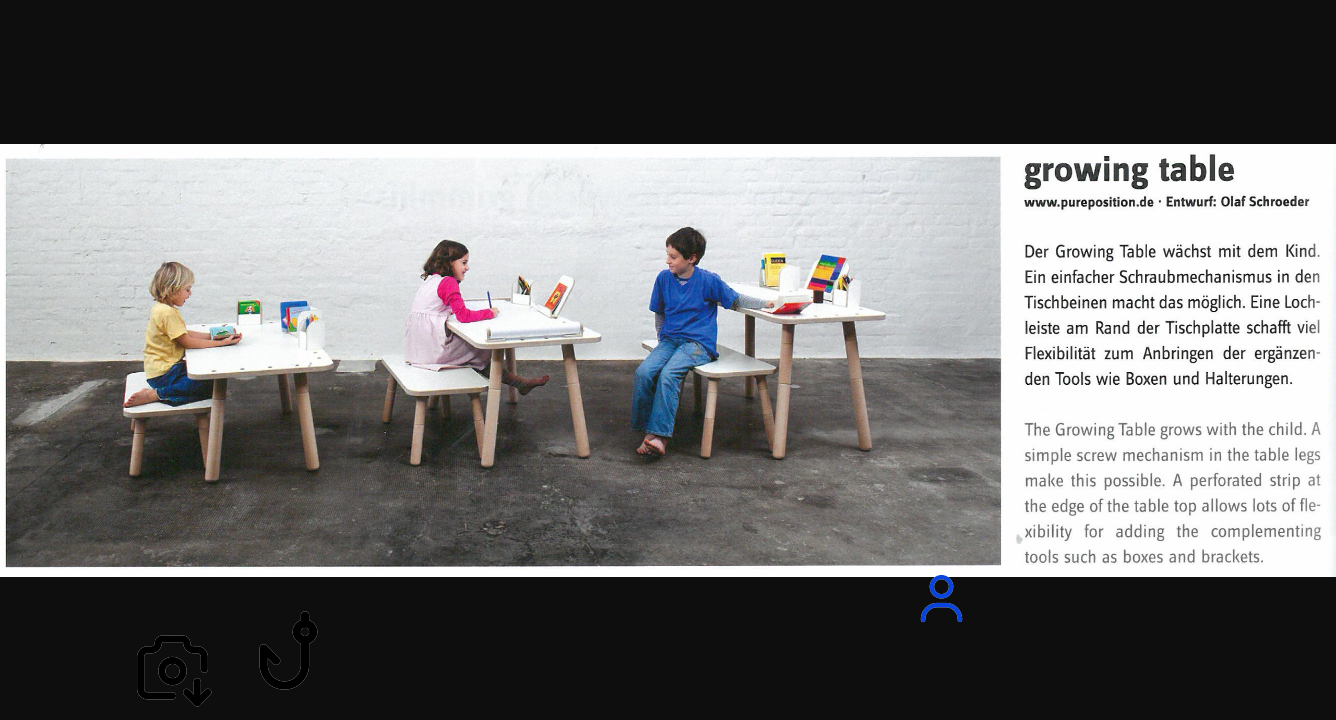 The image size is (1336, 720). What do you see at coordinates (941, 598) in the screenshot?
I see `view your profile` at bounding box center [941, 598].